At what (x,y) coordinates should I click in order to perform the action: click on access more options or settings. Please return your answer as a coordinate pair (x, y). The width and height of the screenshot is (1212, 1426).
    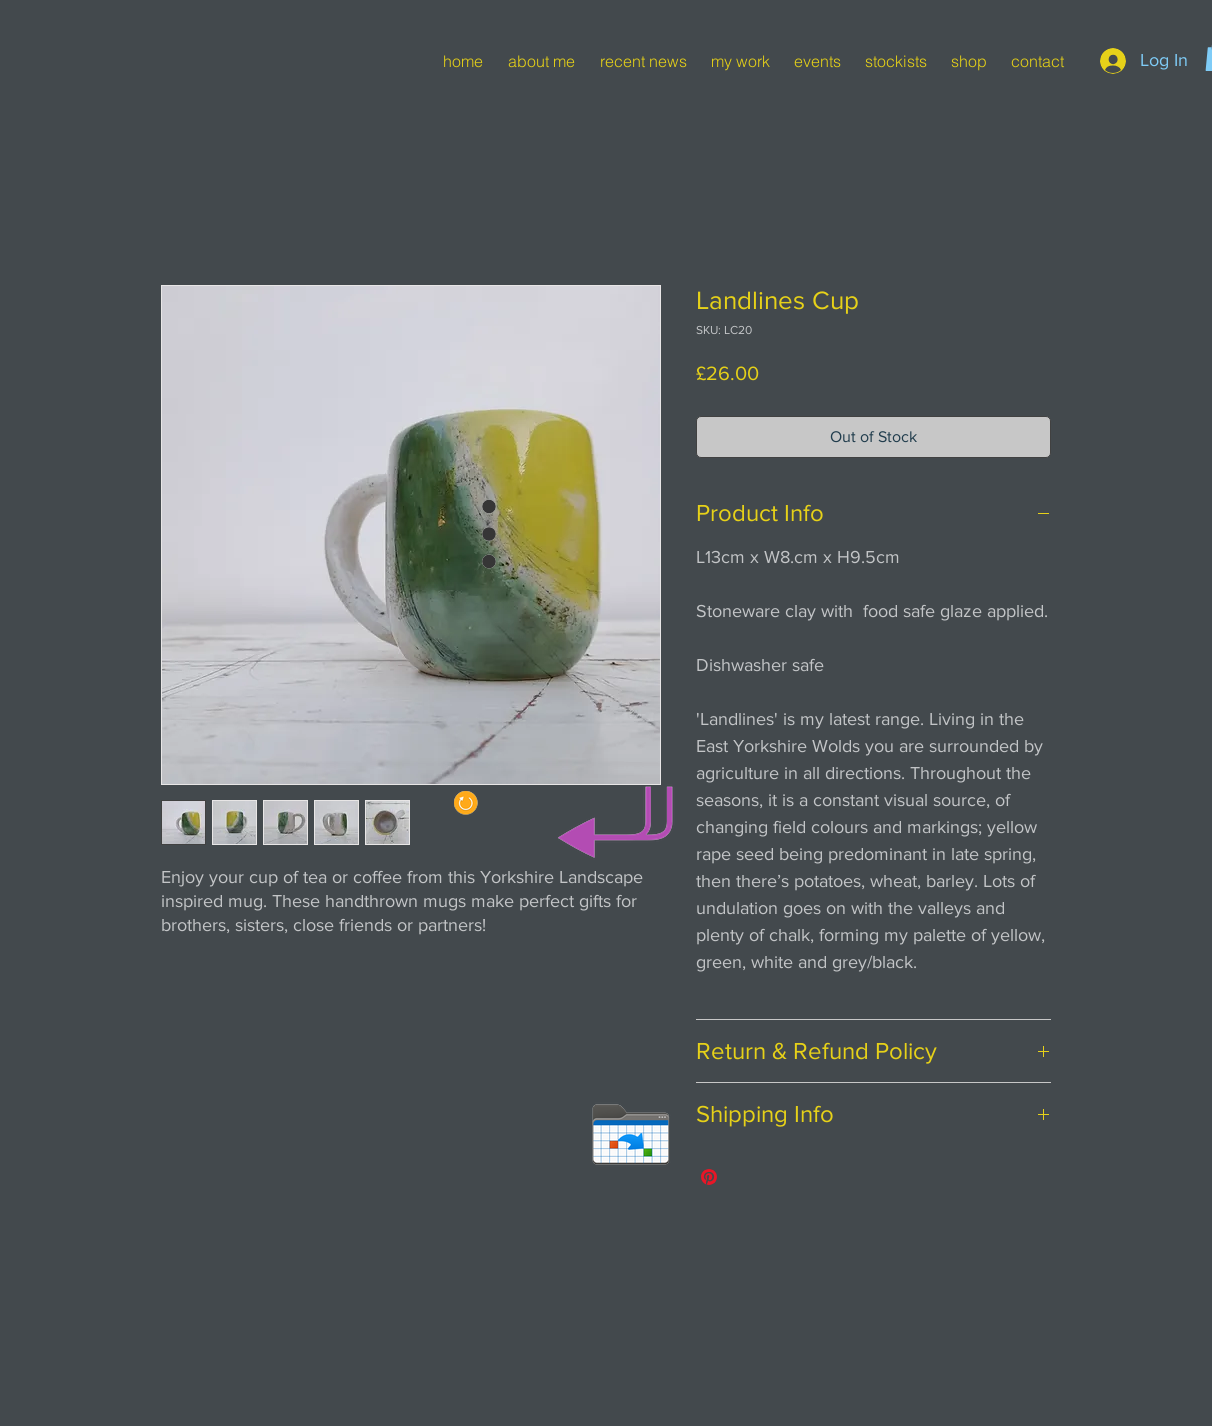
    Looking at the image, I should click on (489, 534).